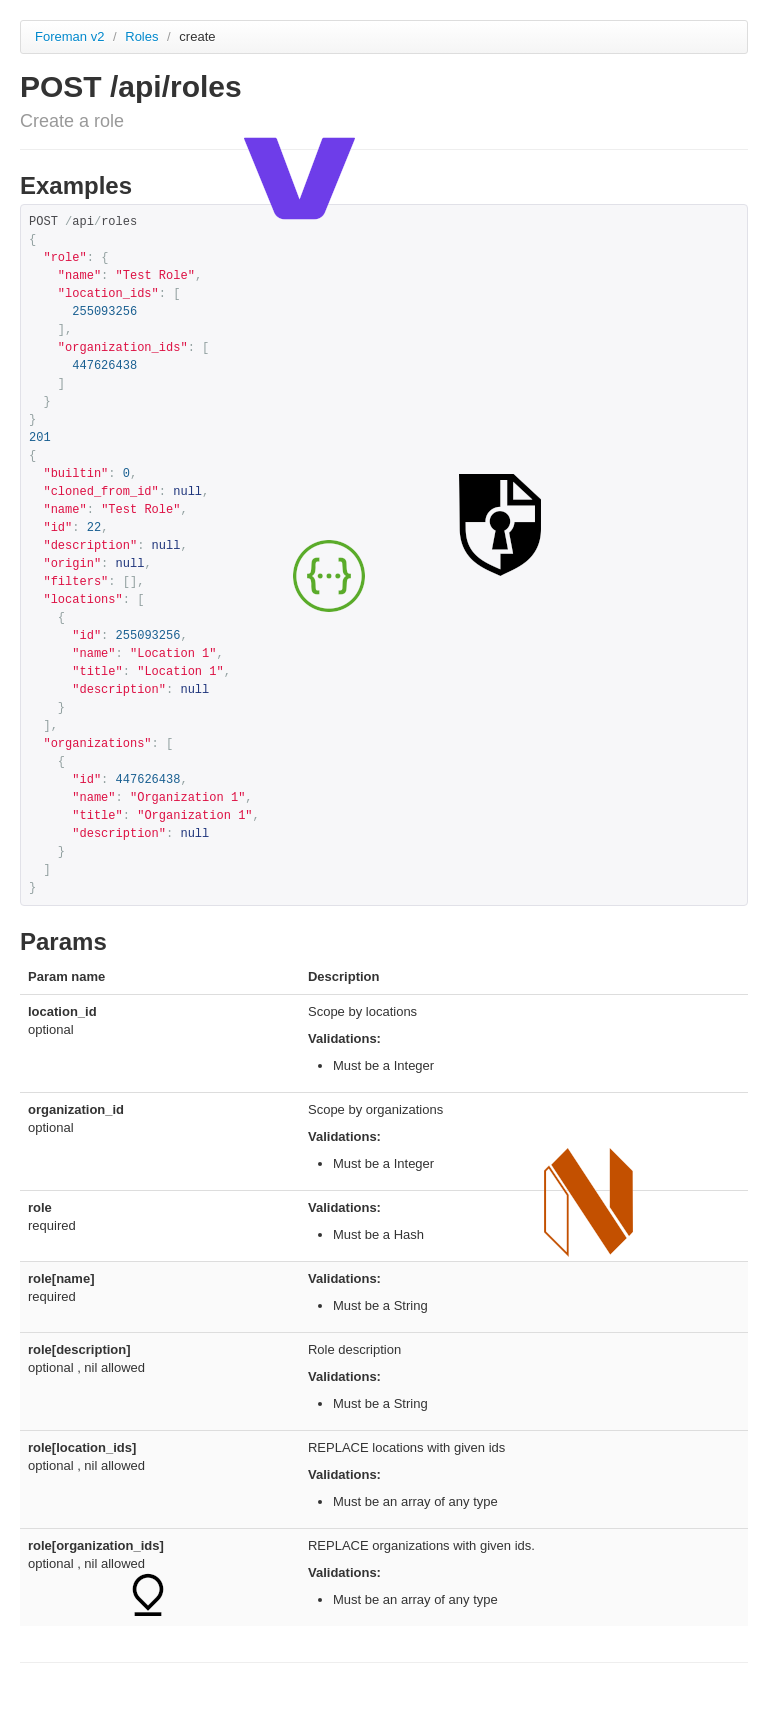 The width and height of the screenshot is (768, 1722). Describe the element at coordinates (299, 178) in the screenshot. I see `open veed video editing app` at that location.